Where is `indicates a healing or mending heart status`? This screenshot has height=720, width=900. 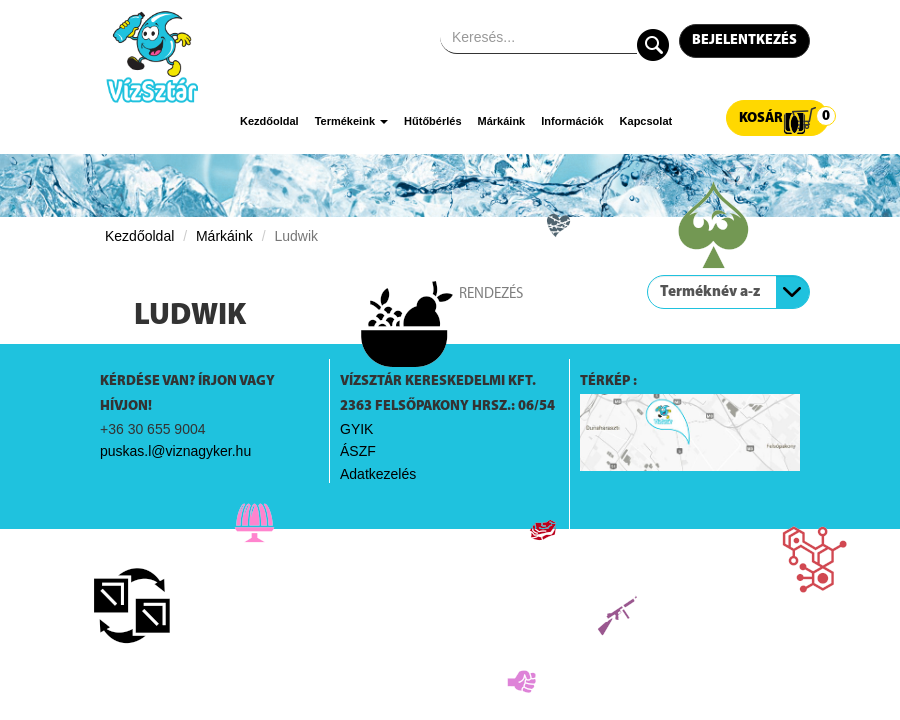
indicates a healing or mending heart status is located at coordinates (558, 225).